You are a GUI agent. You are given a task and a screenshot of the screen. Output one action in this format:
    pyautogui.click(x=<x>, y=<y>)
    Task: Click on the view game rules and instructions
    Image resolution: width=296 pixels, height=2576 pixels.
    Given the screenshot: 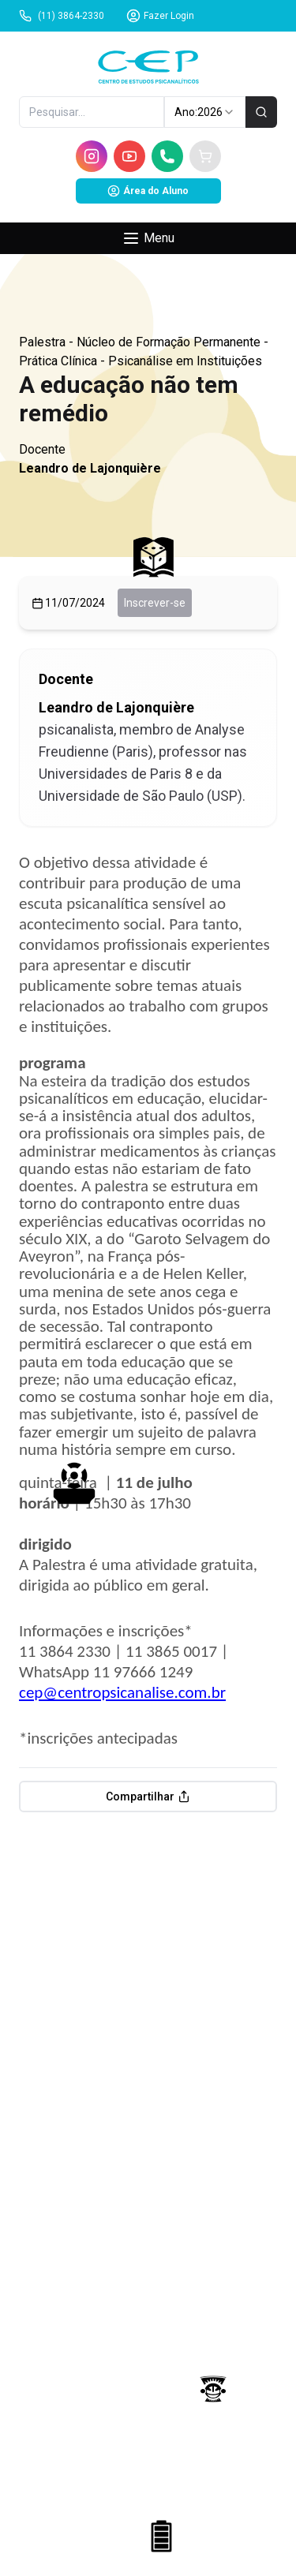 What is the action you would take?
    pyautogui.click(x=153, y=557)
    